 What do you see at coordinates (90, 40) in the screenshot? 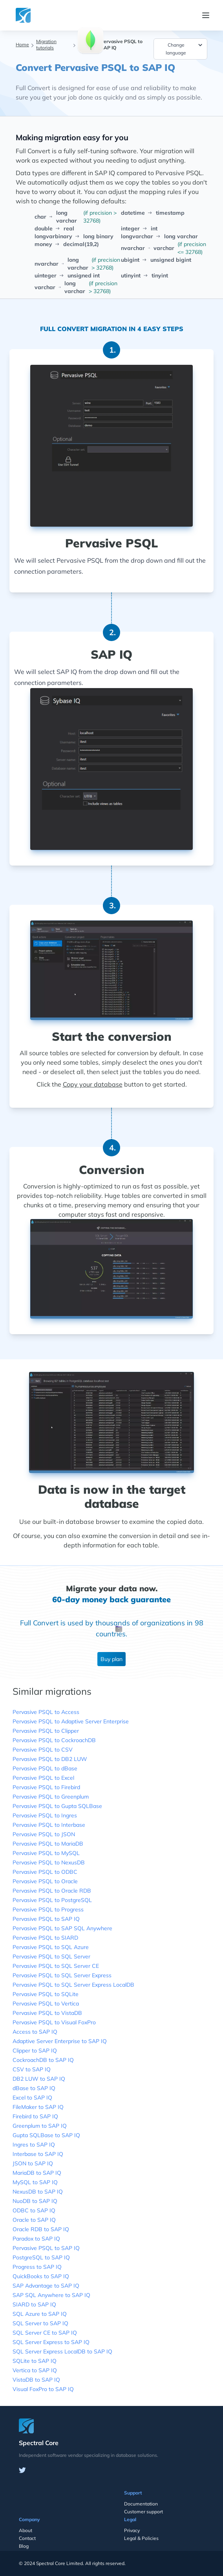
I see `open mongodb compass database management app` at bounding box center [90, 40].